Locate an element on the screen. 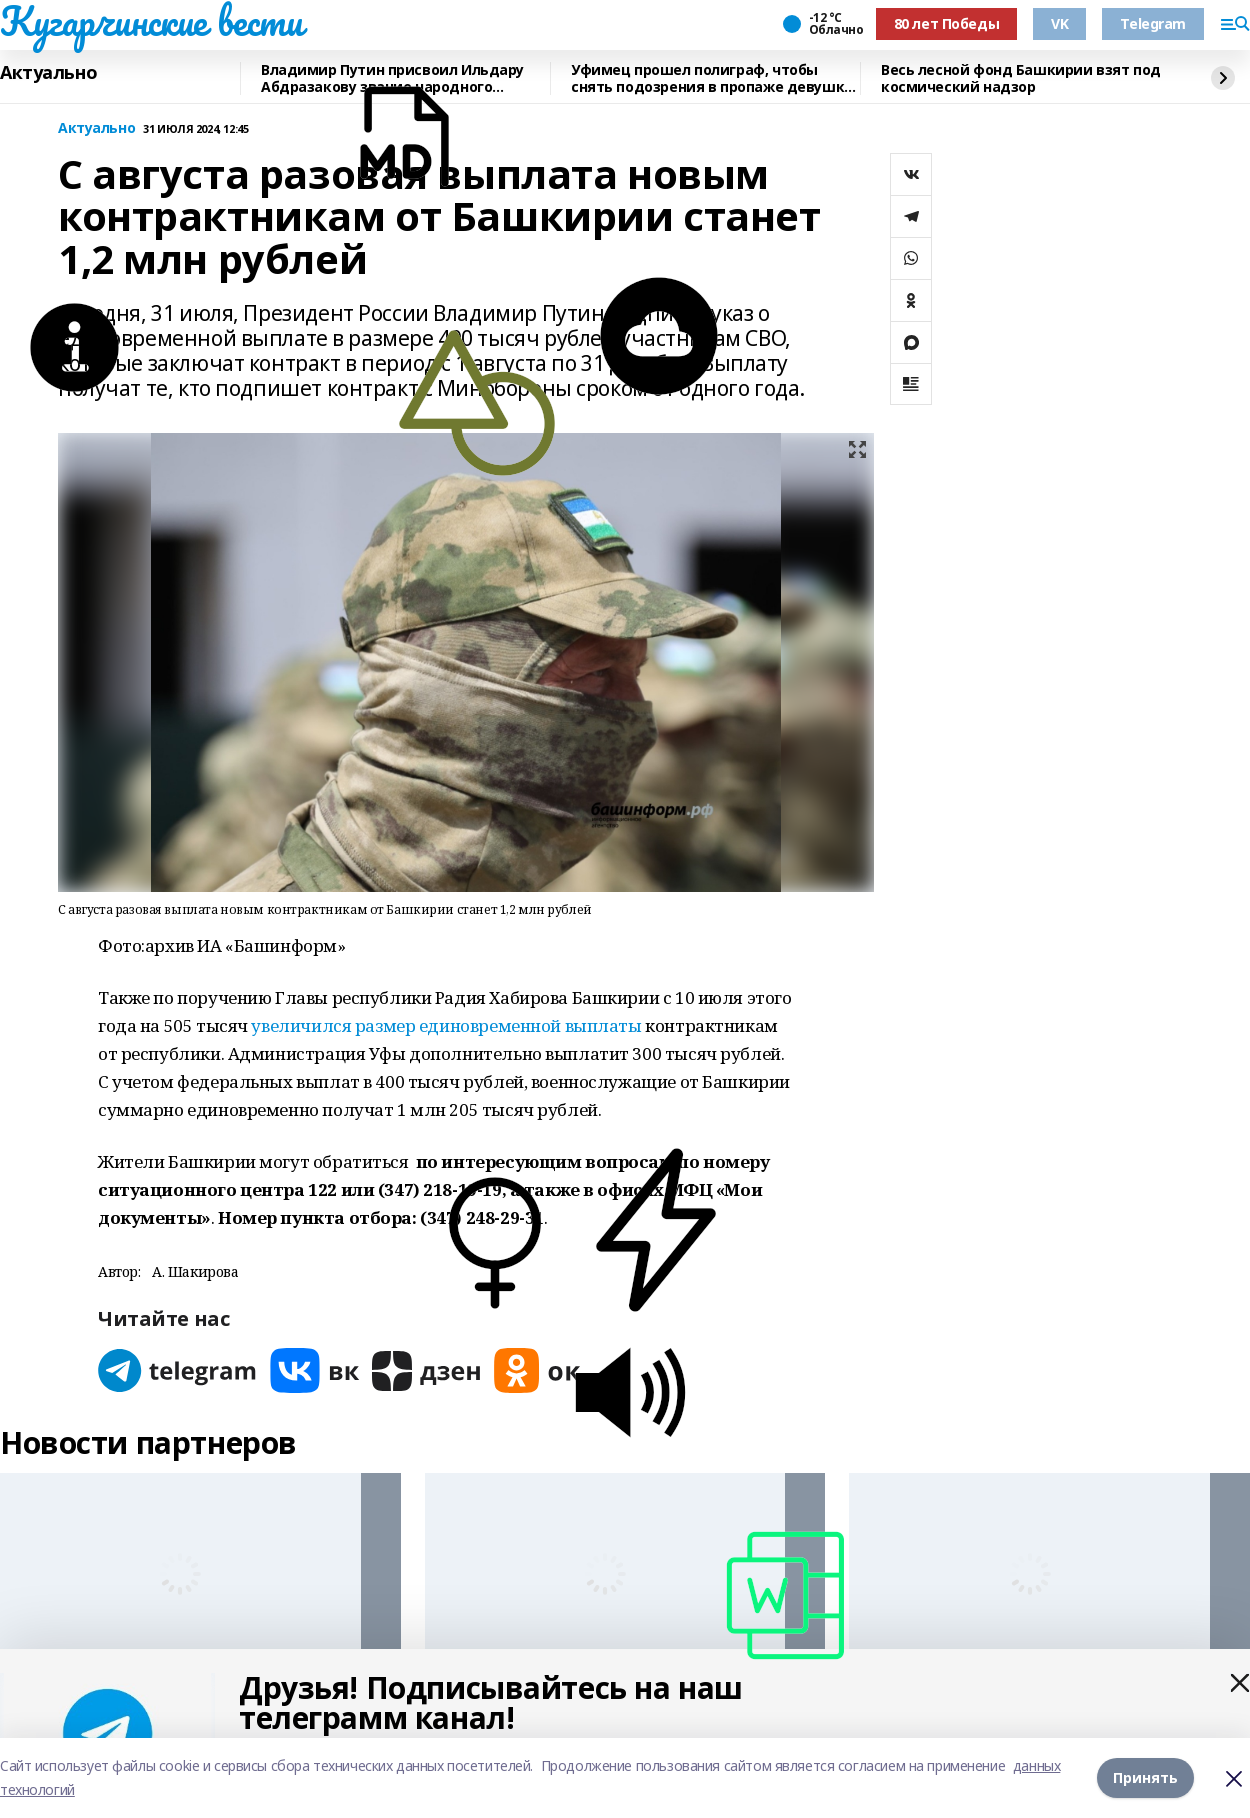 This screenshot has width=1250, height=1818. view more information or details is located at coordinates (74, 347).